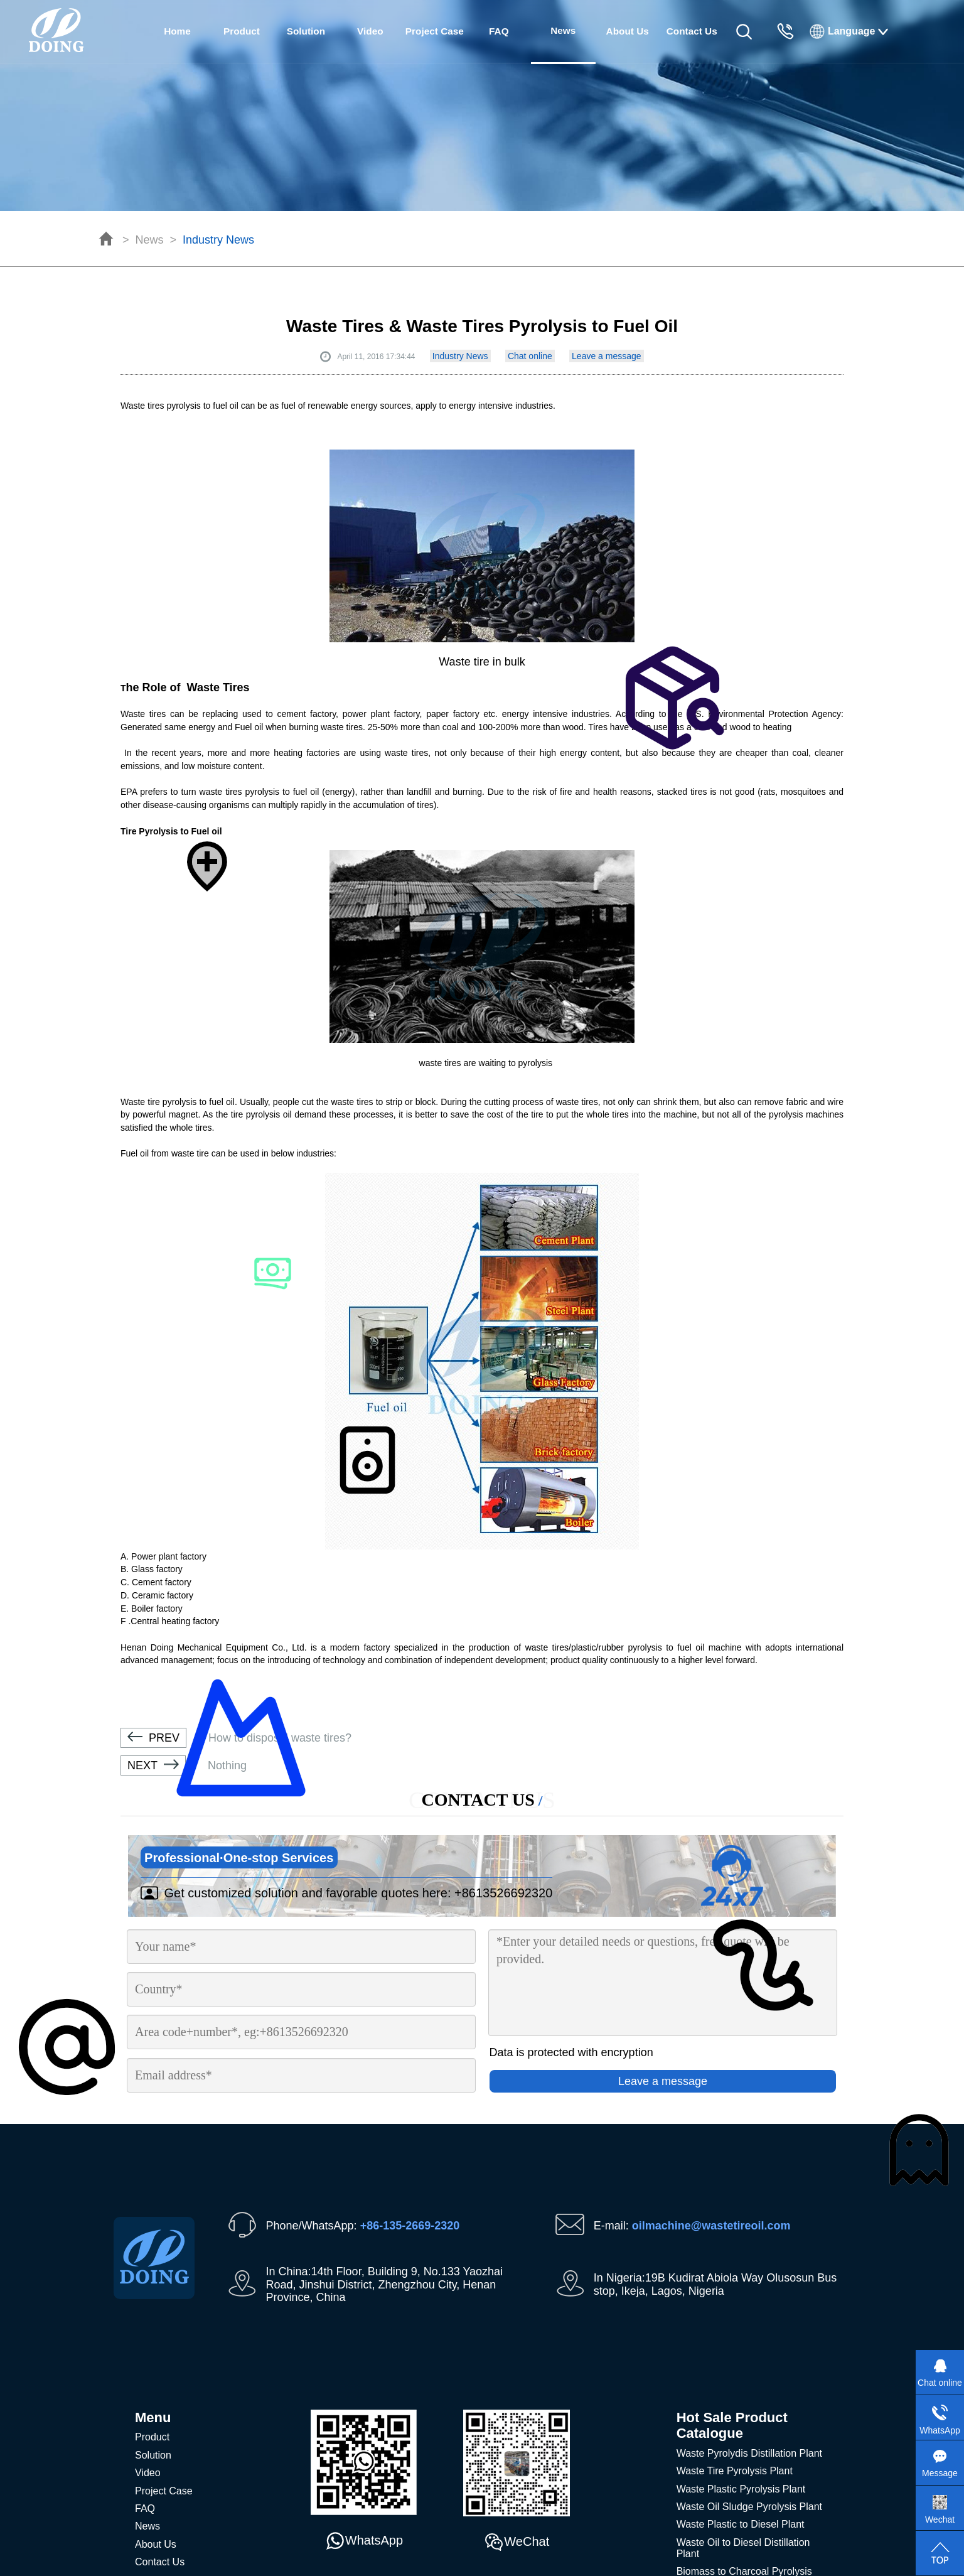  I want to click on toggle incognito or ghost mode, so click(919, 2150).